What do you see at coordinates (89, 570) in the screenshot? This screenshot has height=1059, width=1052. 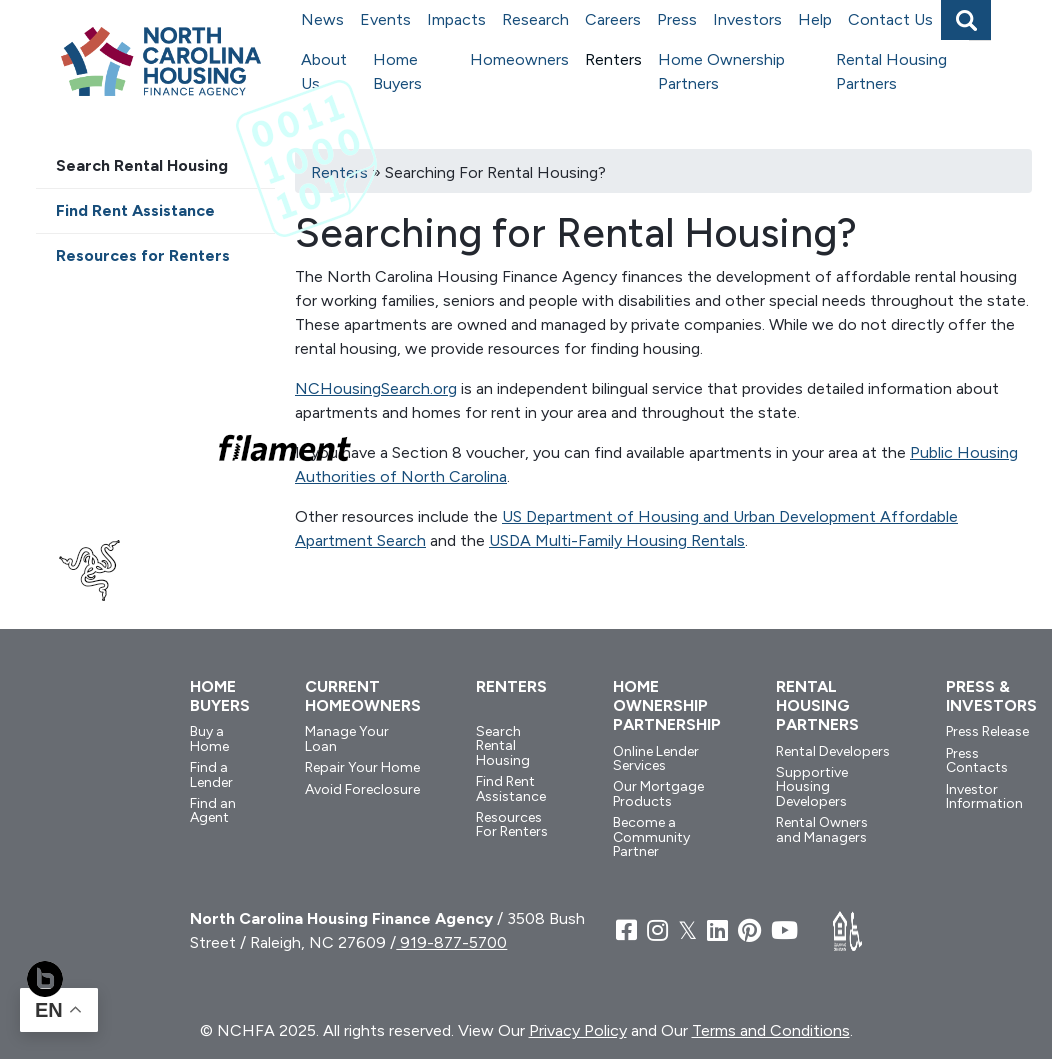 I see `visit razer website or store` at bounding box center [89, 570].